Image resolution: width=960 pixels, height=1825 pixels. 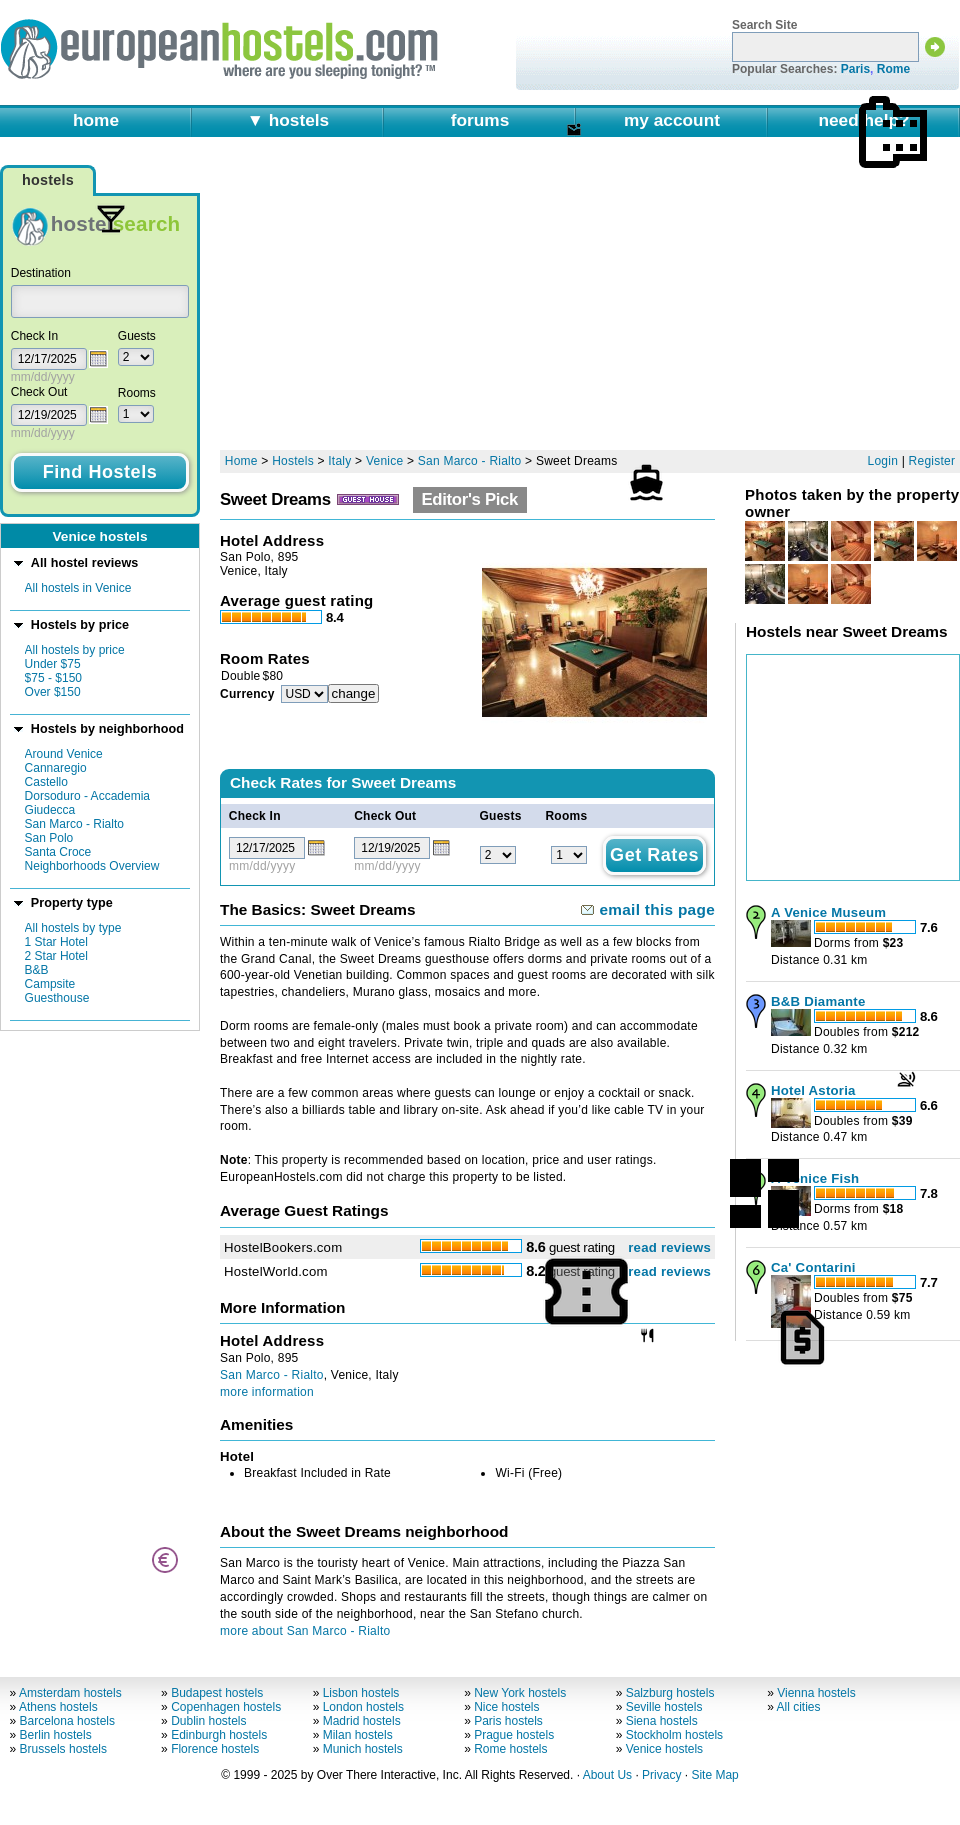 I want to click on get directions by ferry or boat, so click(x=646, y=482).